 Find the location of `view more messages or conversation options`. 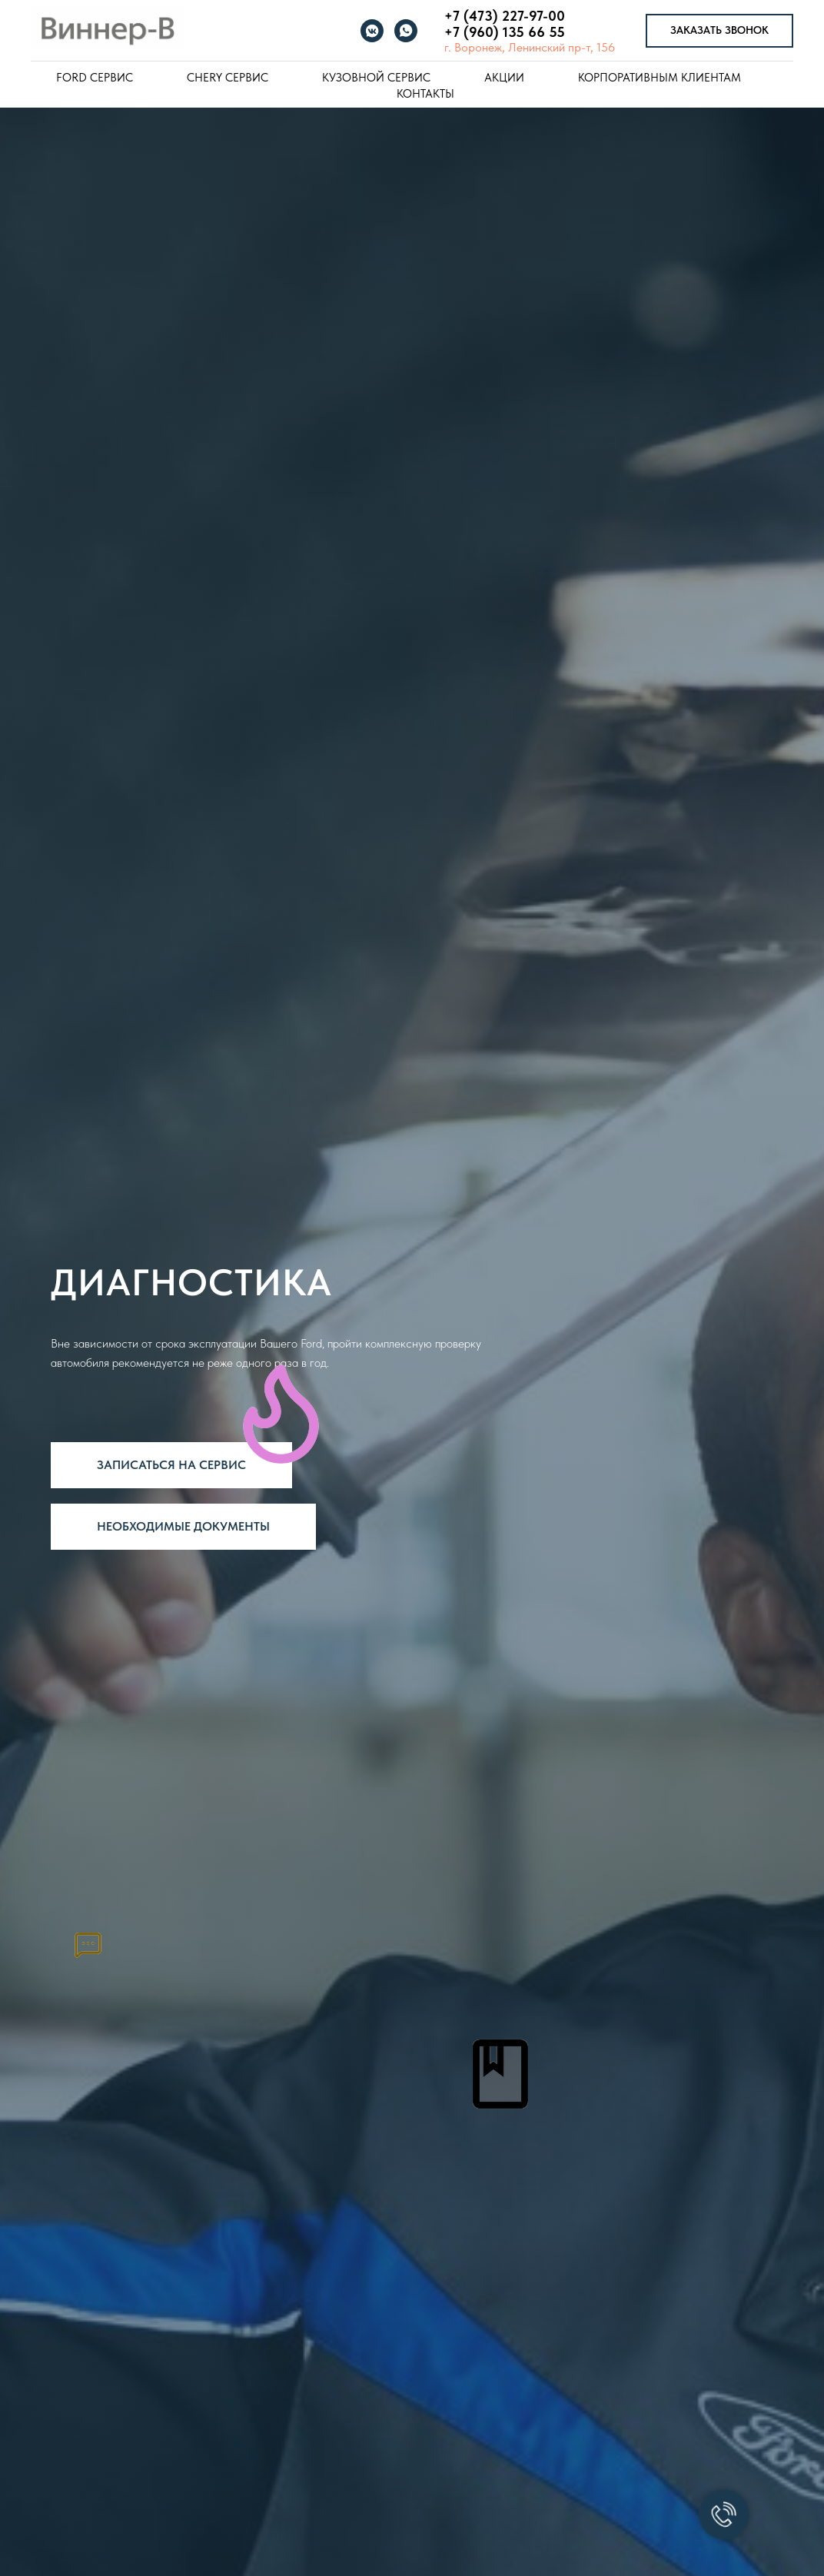

view more messages or conversation options is located at coordinates (88, 1944).